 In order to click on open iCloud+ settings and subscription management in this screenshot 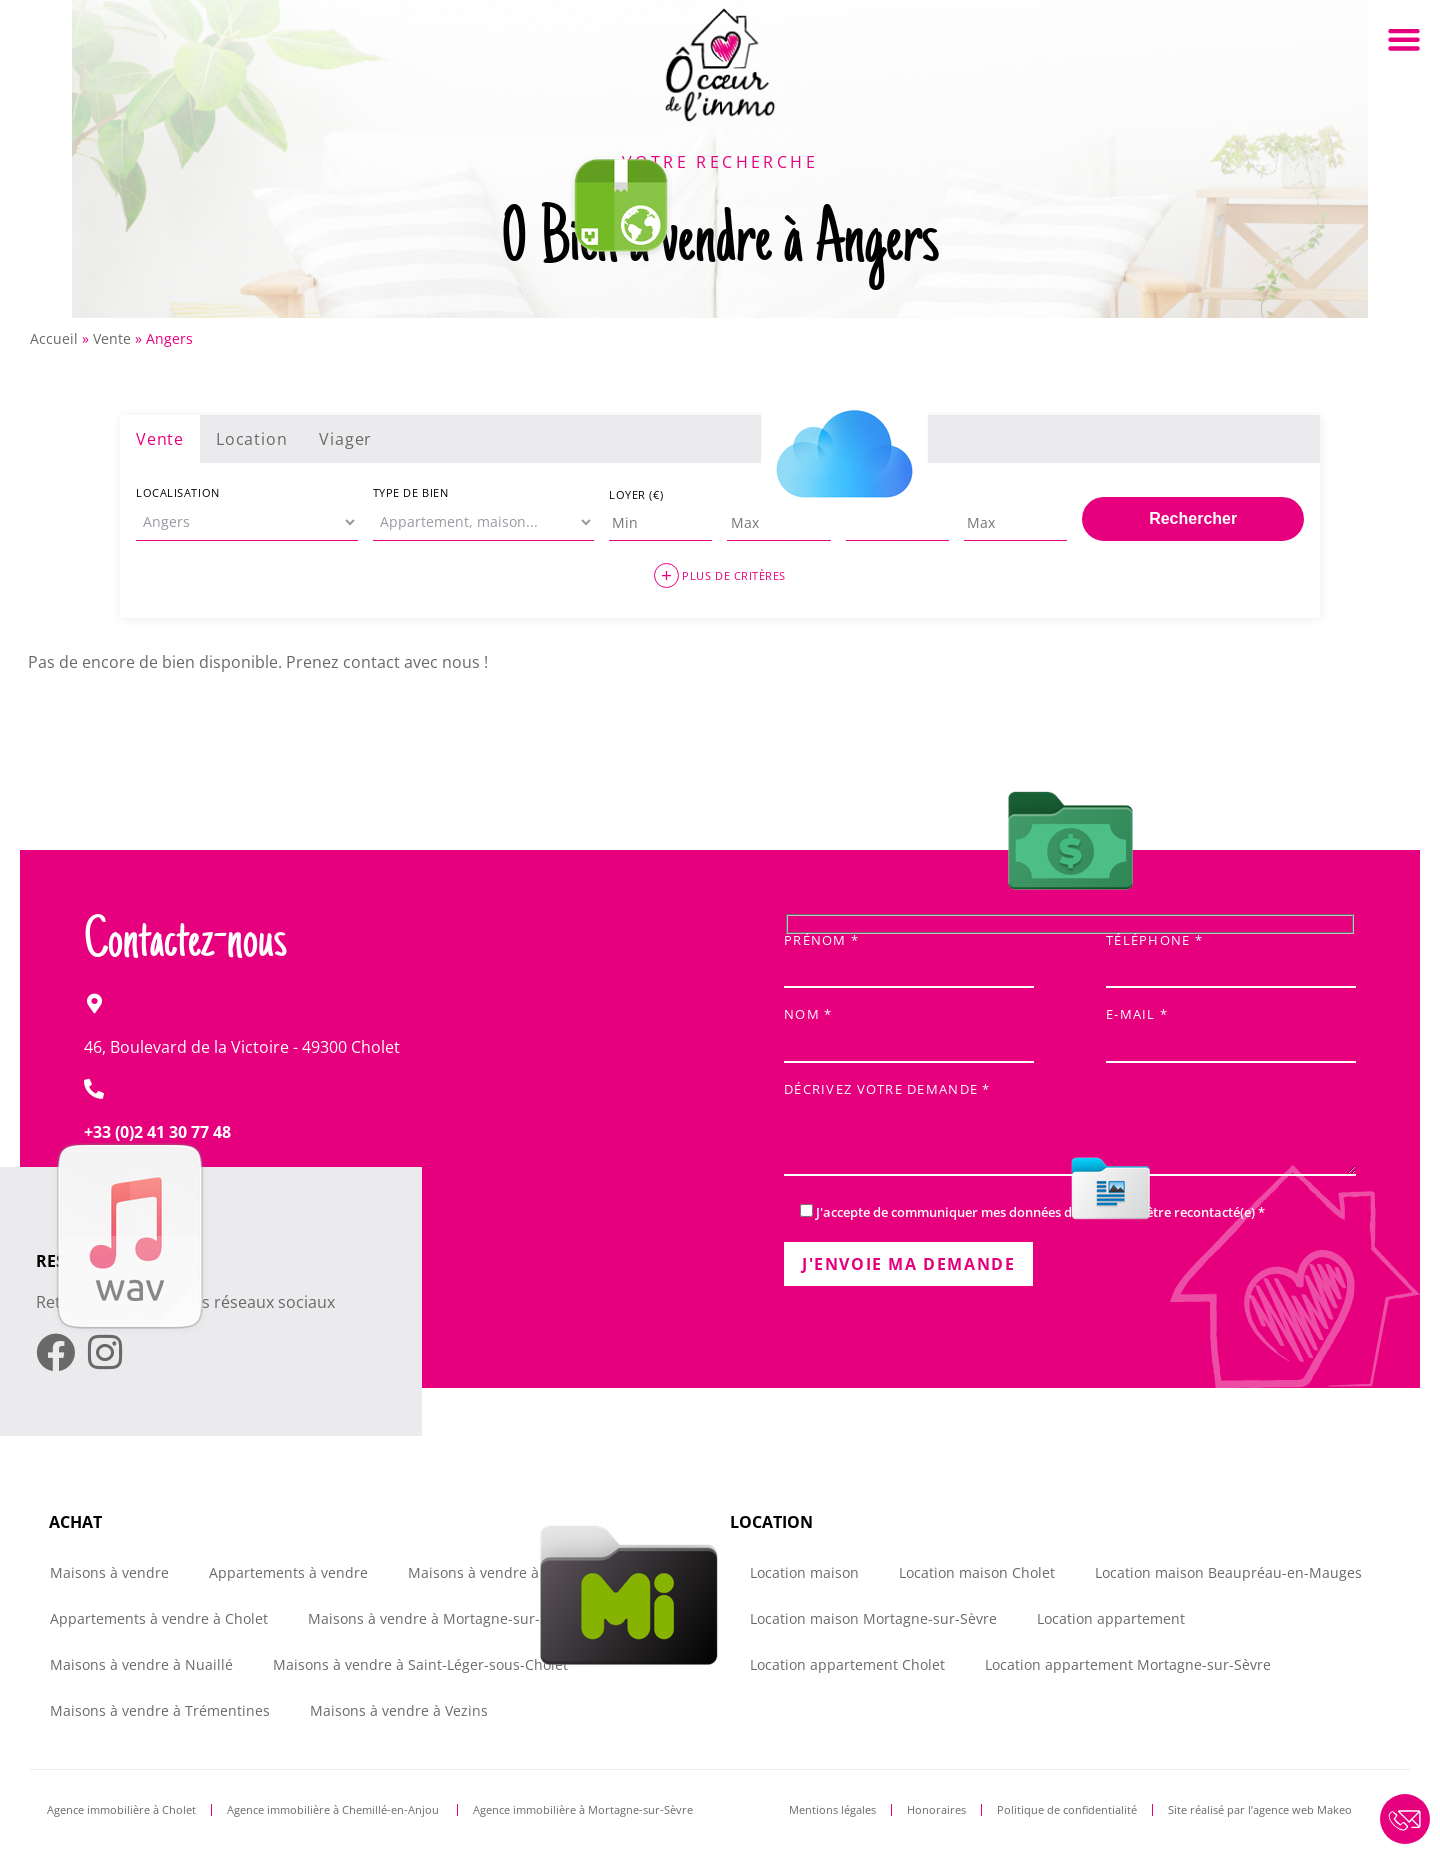, I will do `click(844, 456)`.